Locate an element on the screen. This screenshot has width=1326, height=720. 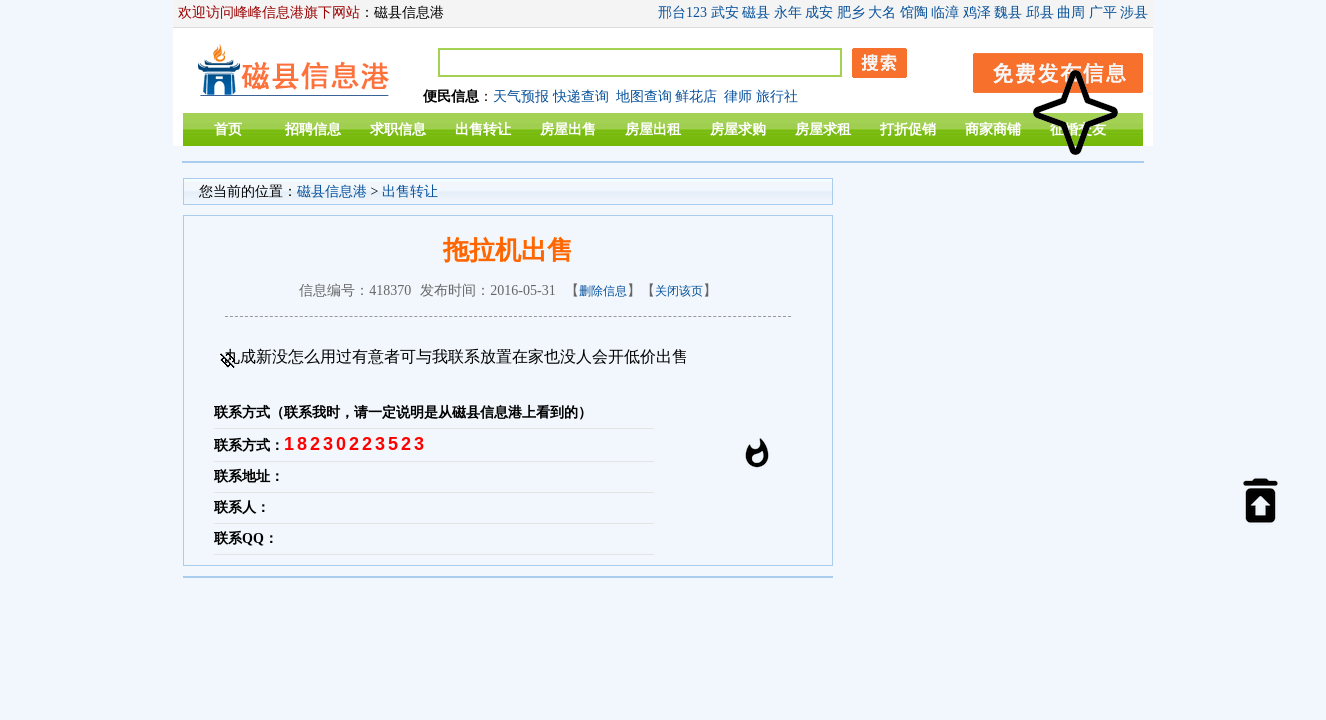
indicates a sparkle or highlight effect is located at coordinates (1075, 112).